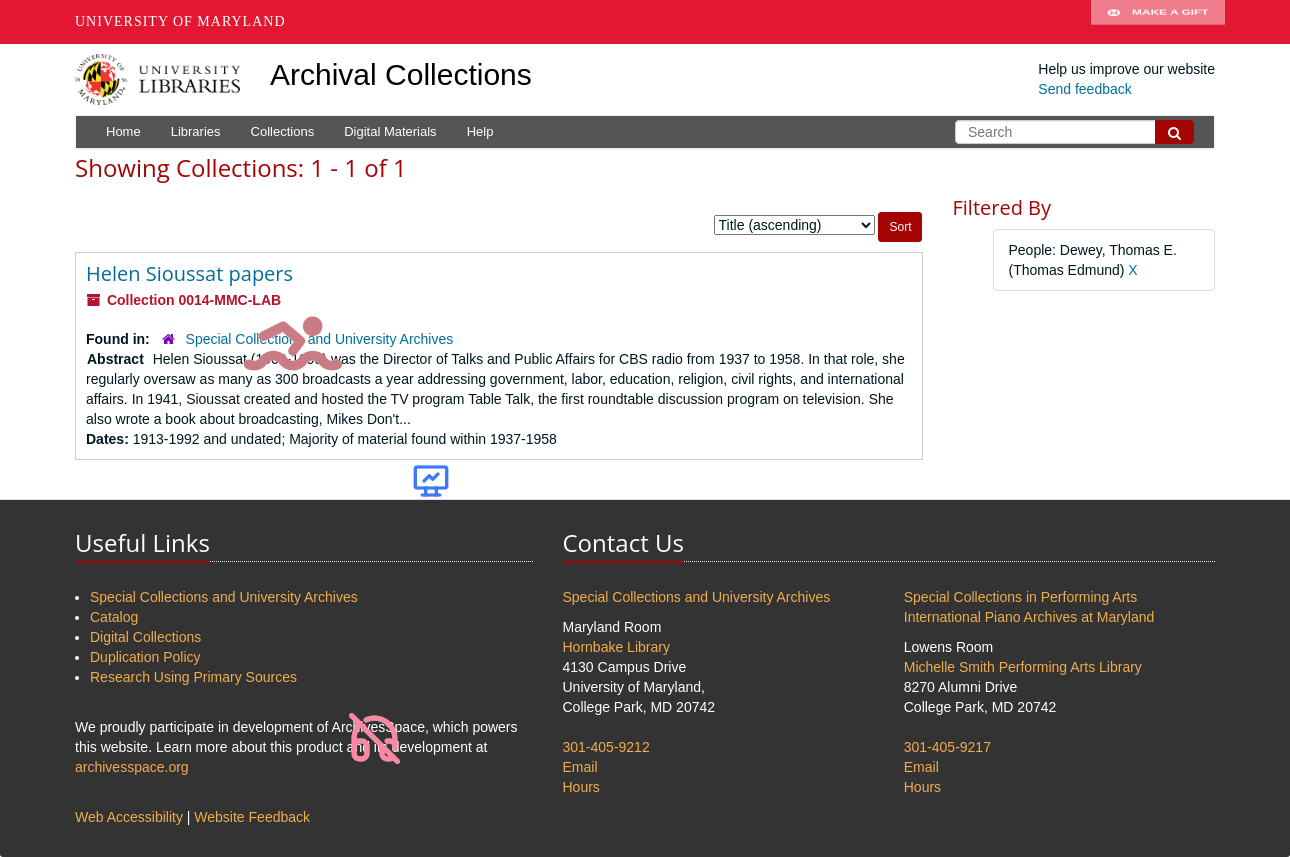 The width and height of the screenshot is (1290, 857). What do you see at coordinates (293, 341) in the screenshot?
I see `access swimming or pool activities` at bounding box center [293, 341].